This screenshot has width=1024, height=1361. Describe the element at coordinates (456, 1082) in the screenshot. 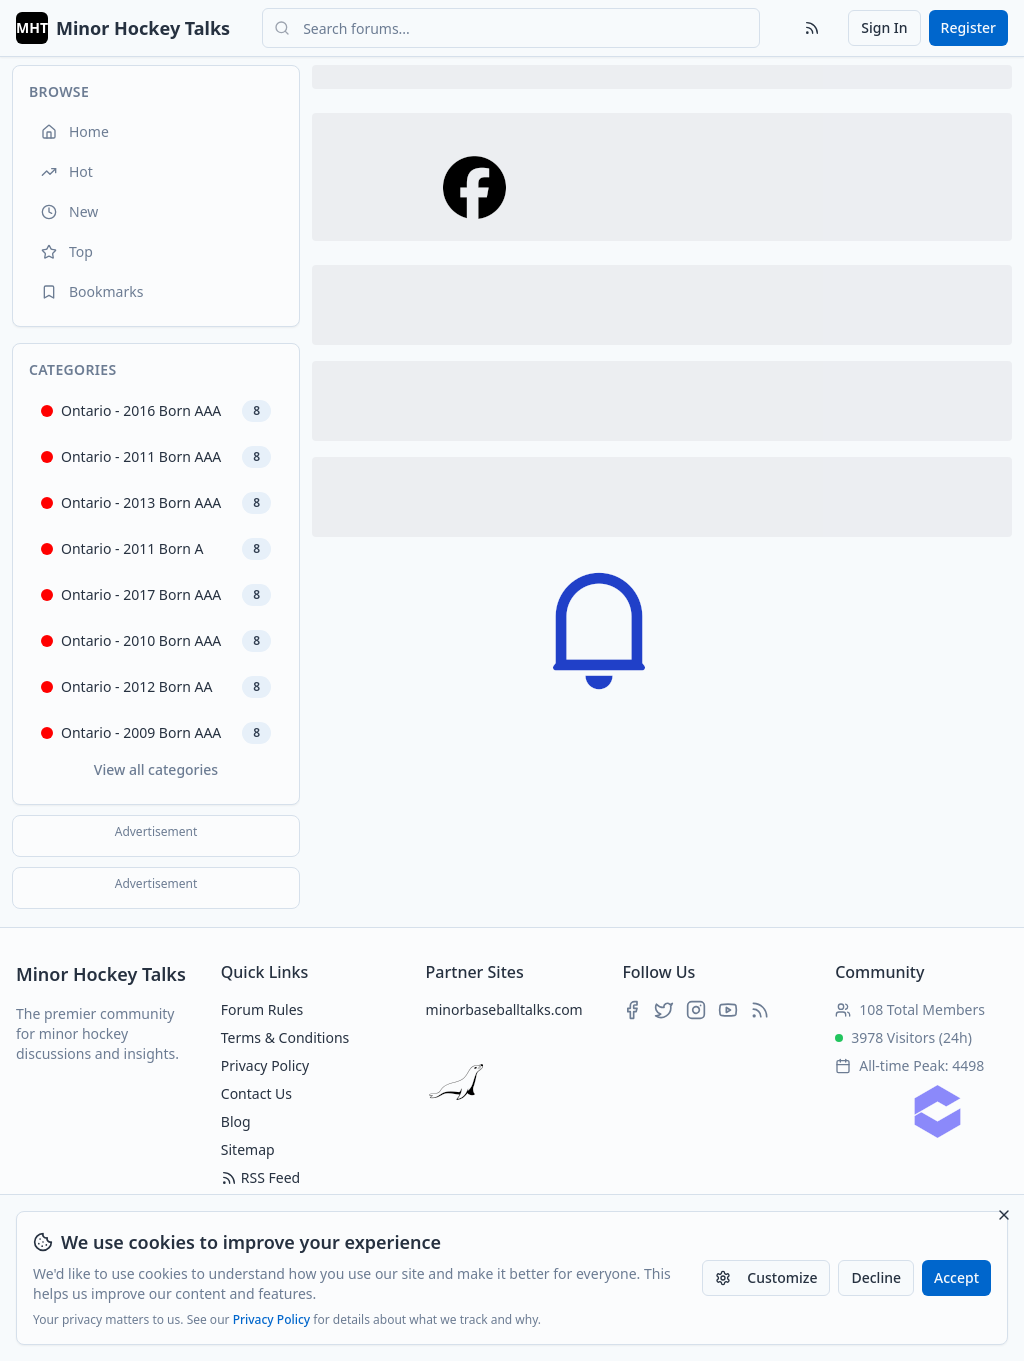

I see `mariadb foundation logo` at that location.